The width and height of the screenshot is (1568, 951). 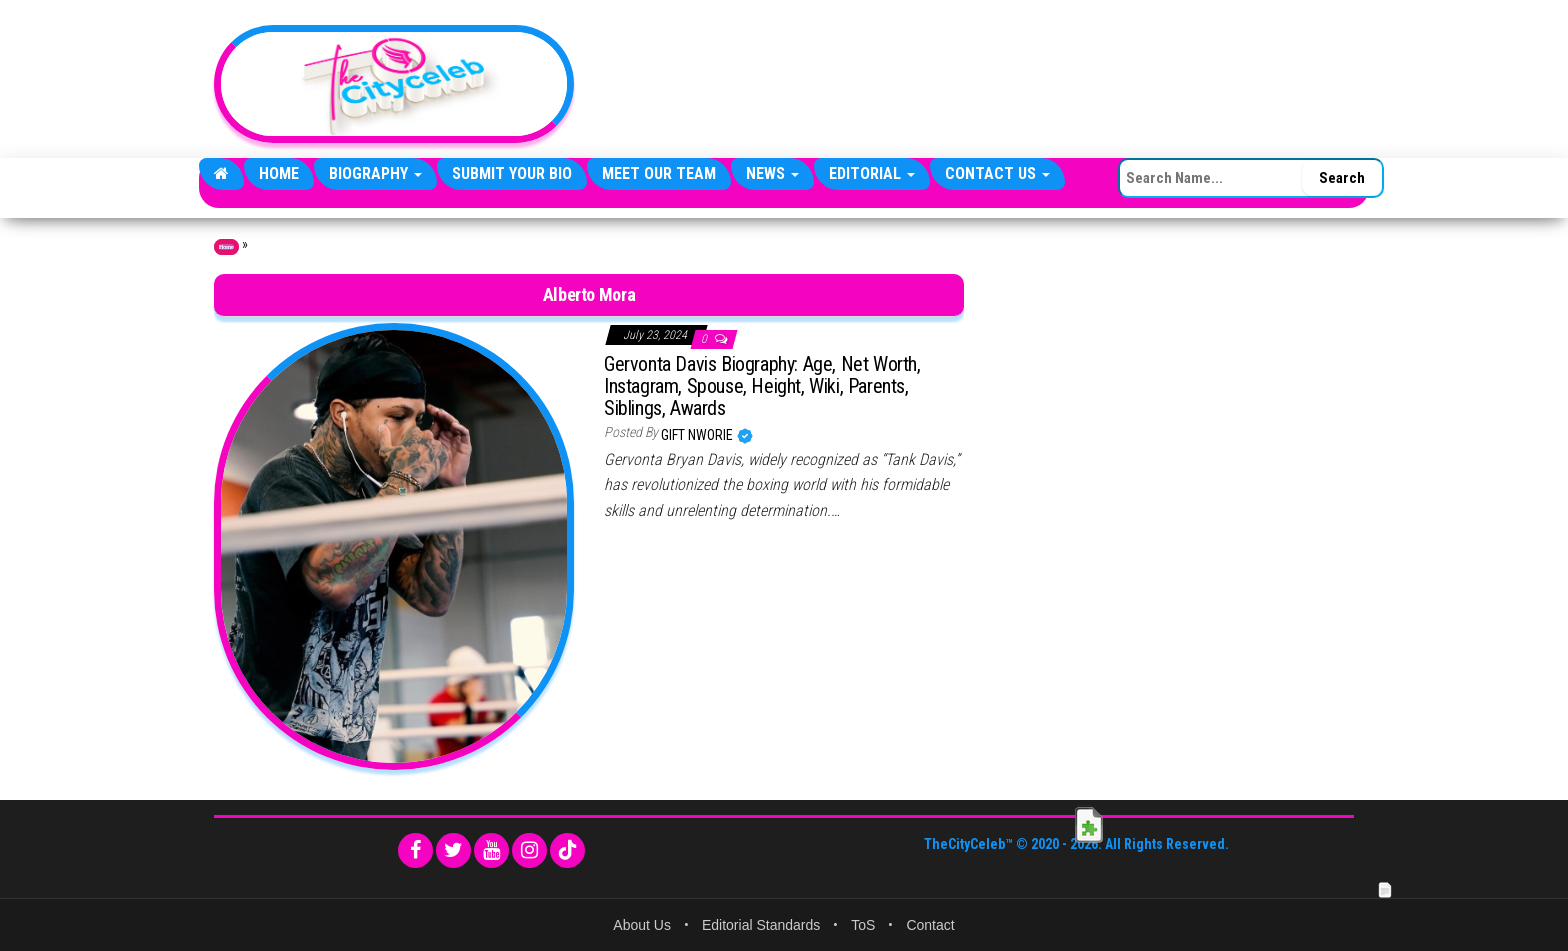 I want to click on openoffice or libreoffice extension file, so click(x=1089, y=825).